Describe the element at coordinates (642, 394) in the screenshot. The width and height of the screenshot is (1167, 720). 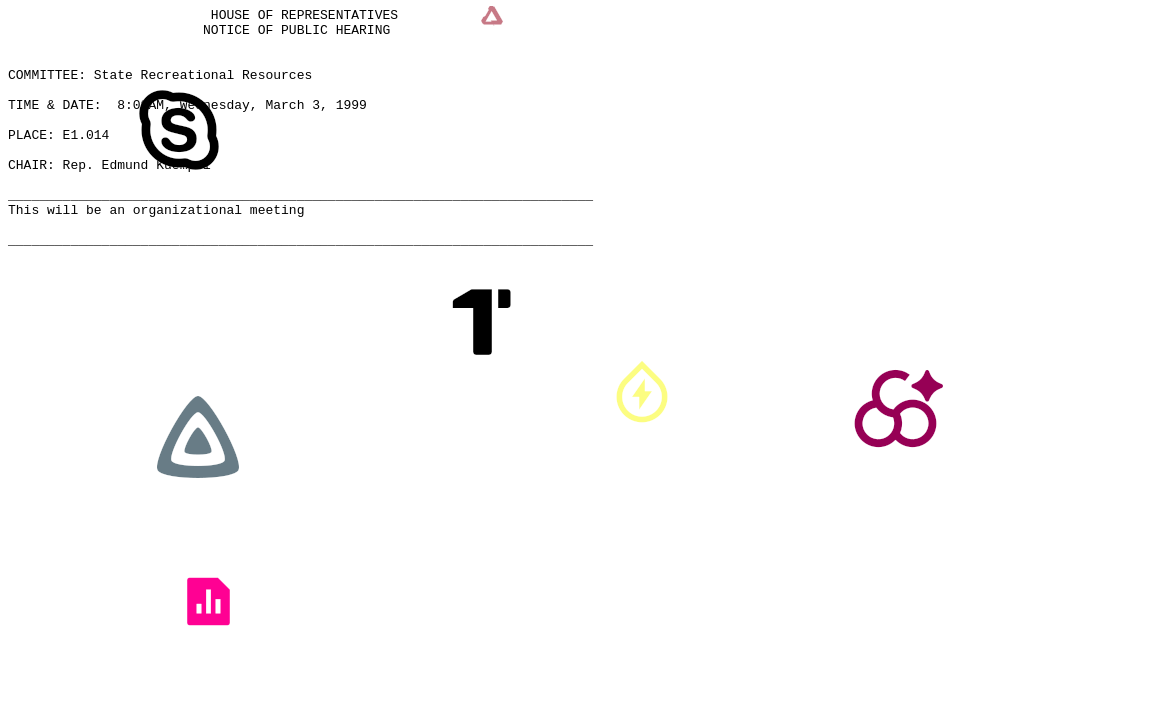
I see `indicates hydroelectric or water-powered energy` at that location.